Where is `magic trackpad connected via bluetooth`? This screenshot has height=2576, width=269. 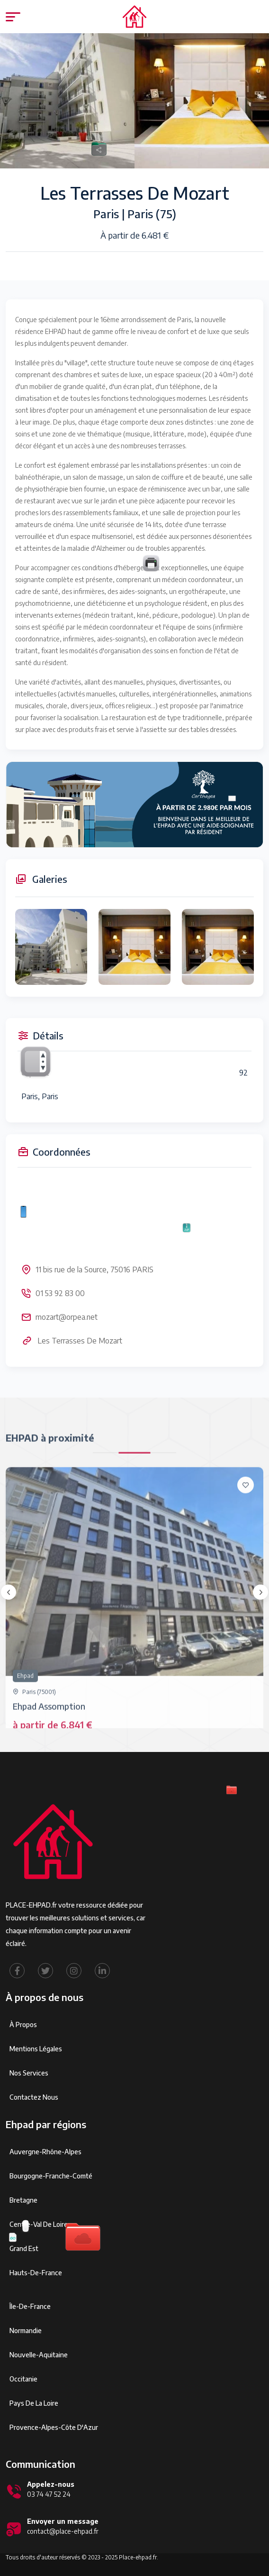
magic trackpad connected via bluetooth is located at coordinates (232, 798).